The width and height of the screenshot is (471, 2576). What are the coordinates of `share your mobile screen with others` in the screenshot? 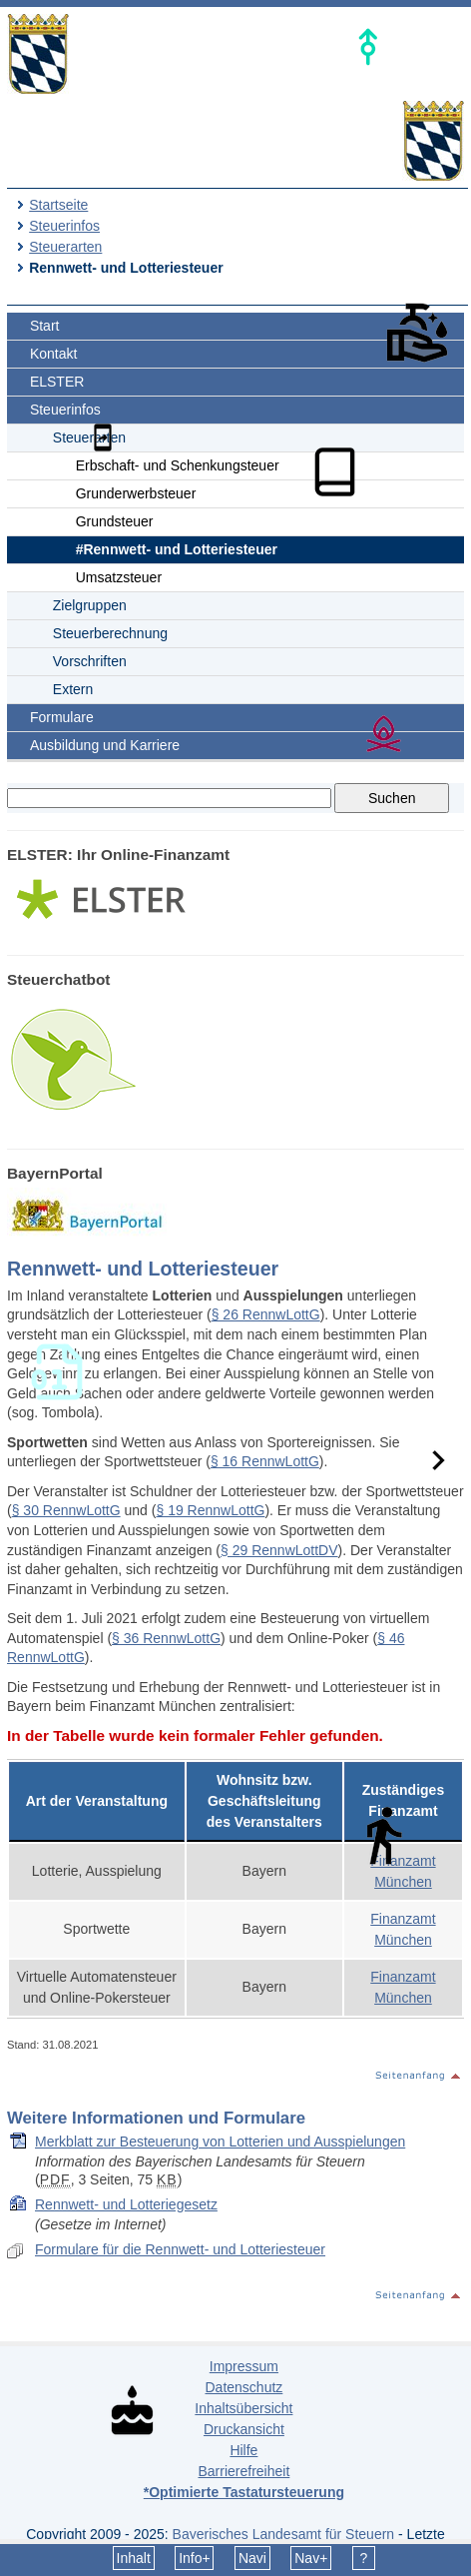 It's located at (103, 437).